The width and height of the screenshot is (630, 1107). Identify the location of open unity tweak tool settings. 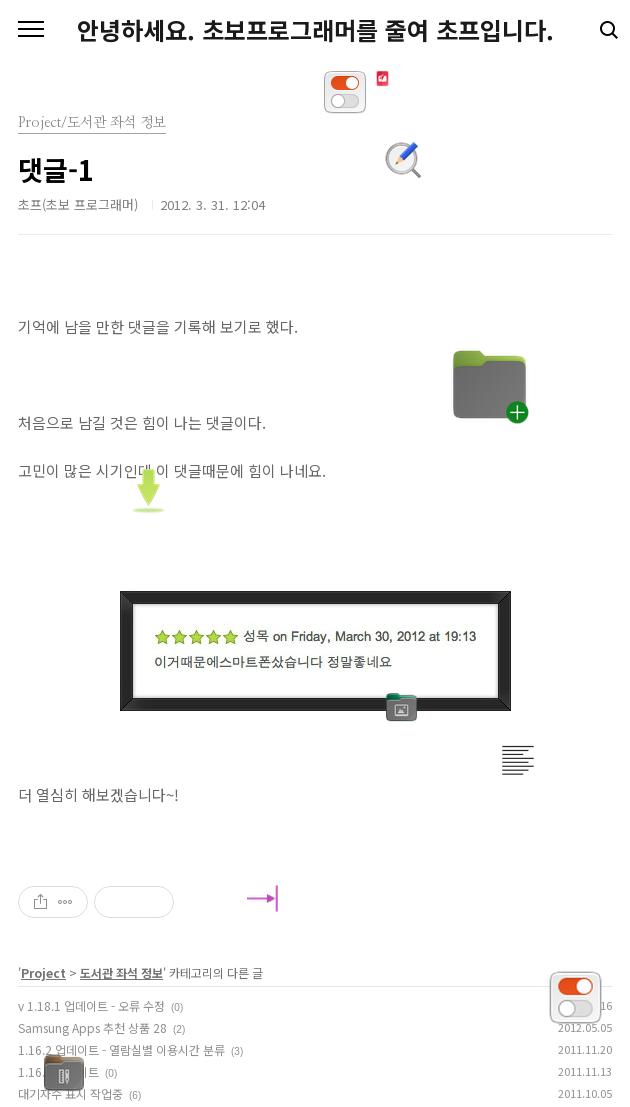
(345, 92).